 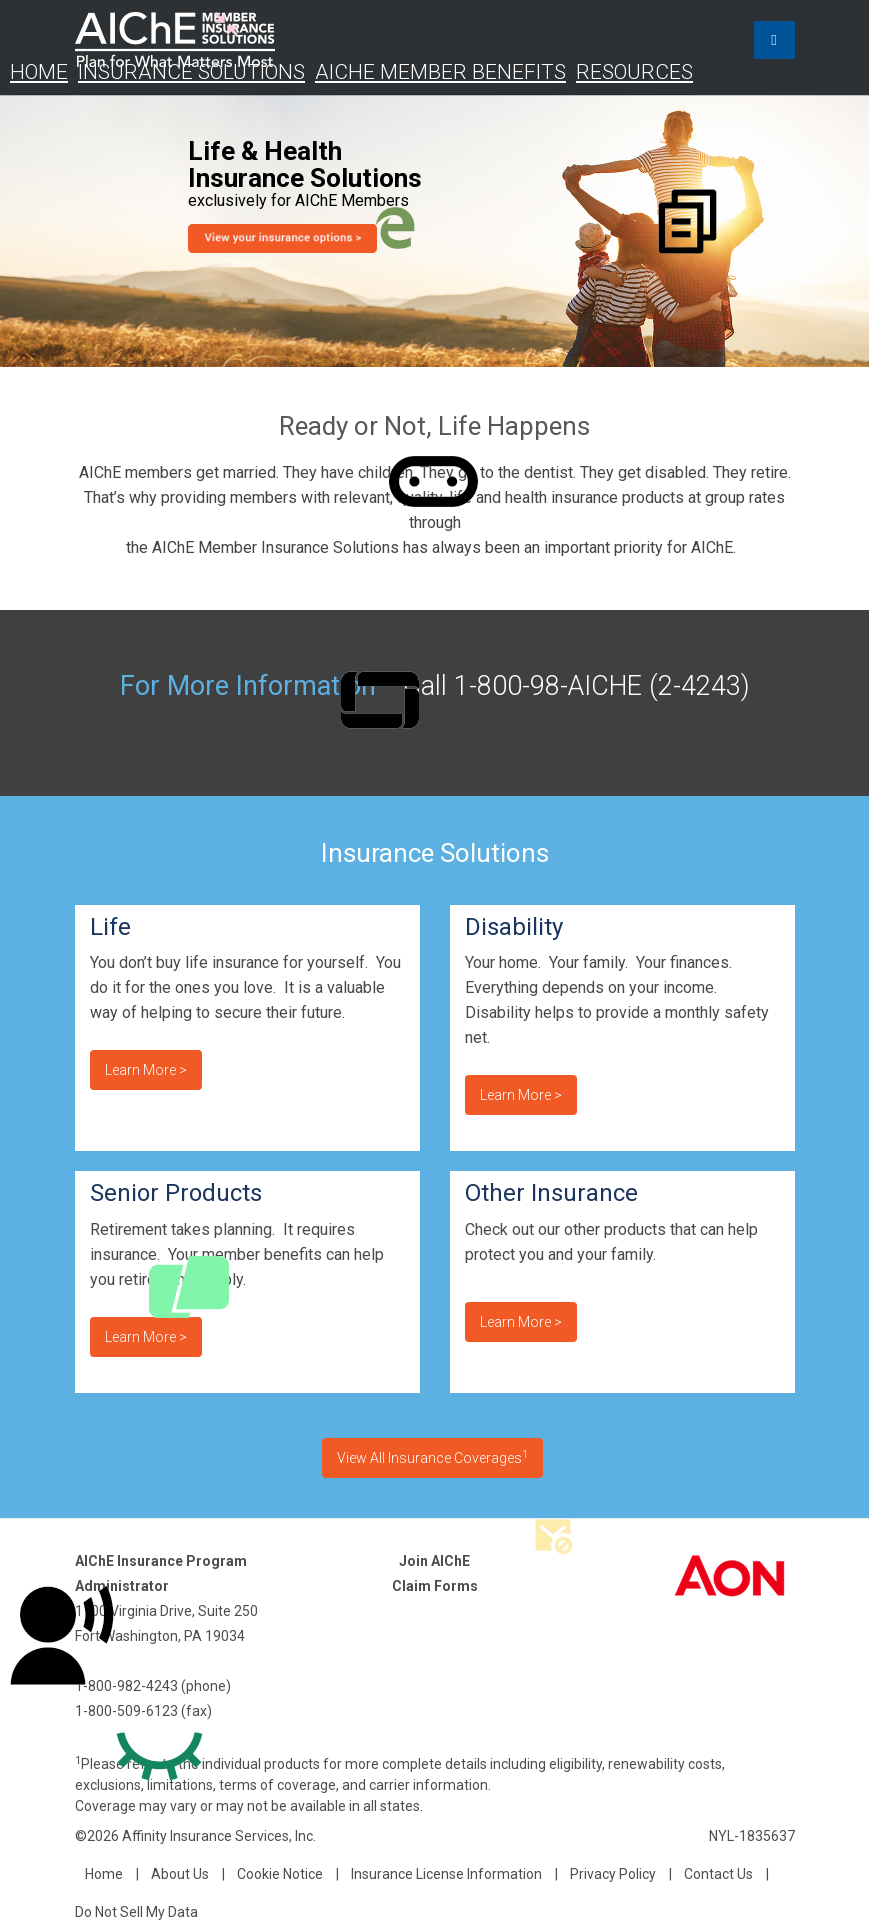 I want to click on open the warp terminal application, so click(x=189, y=1287).